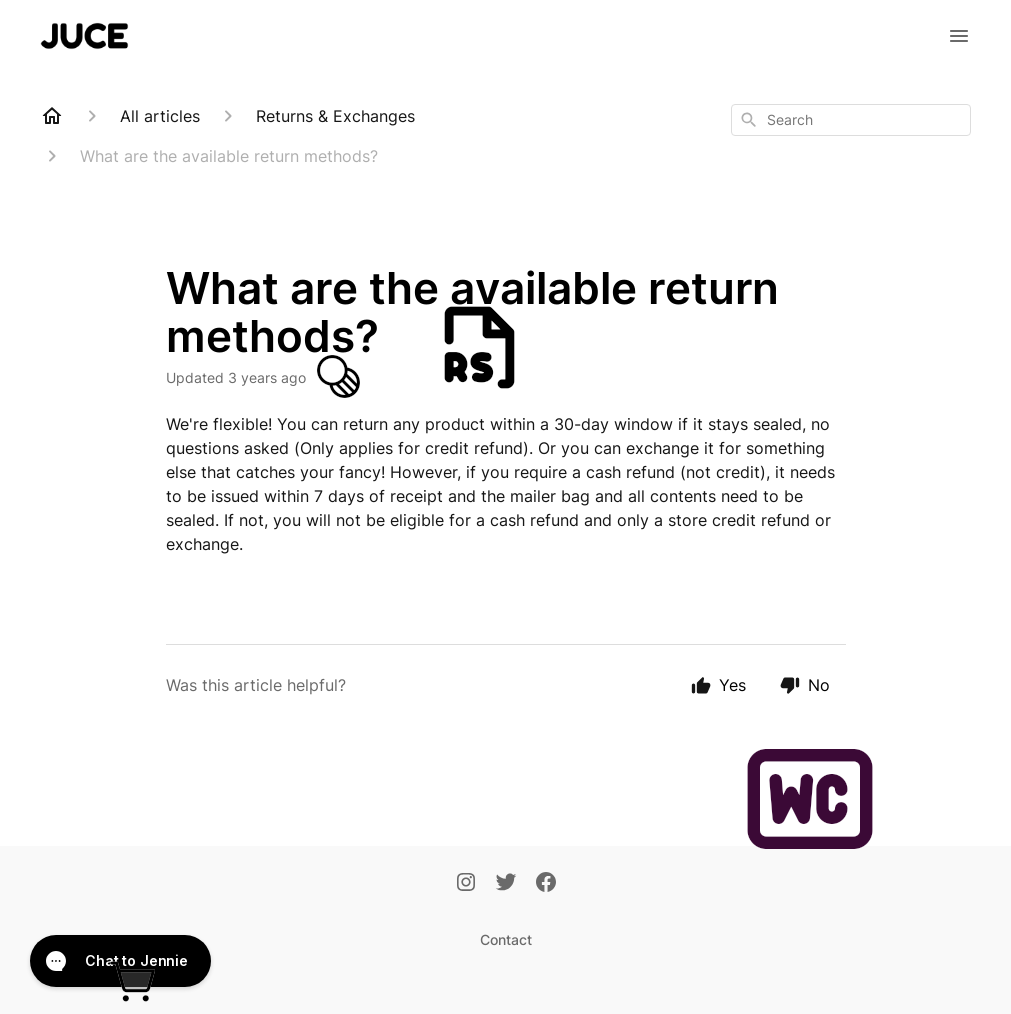  Describe the element at coordinates (810, 799) in the screenshot. I see `indicates restroom or water closet location` at that location.